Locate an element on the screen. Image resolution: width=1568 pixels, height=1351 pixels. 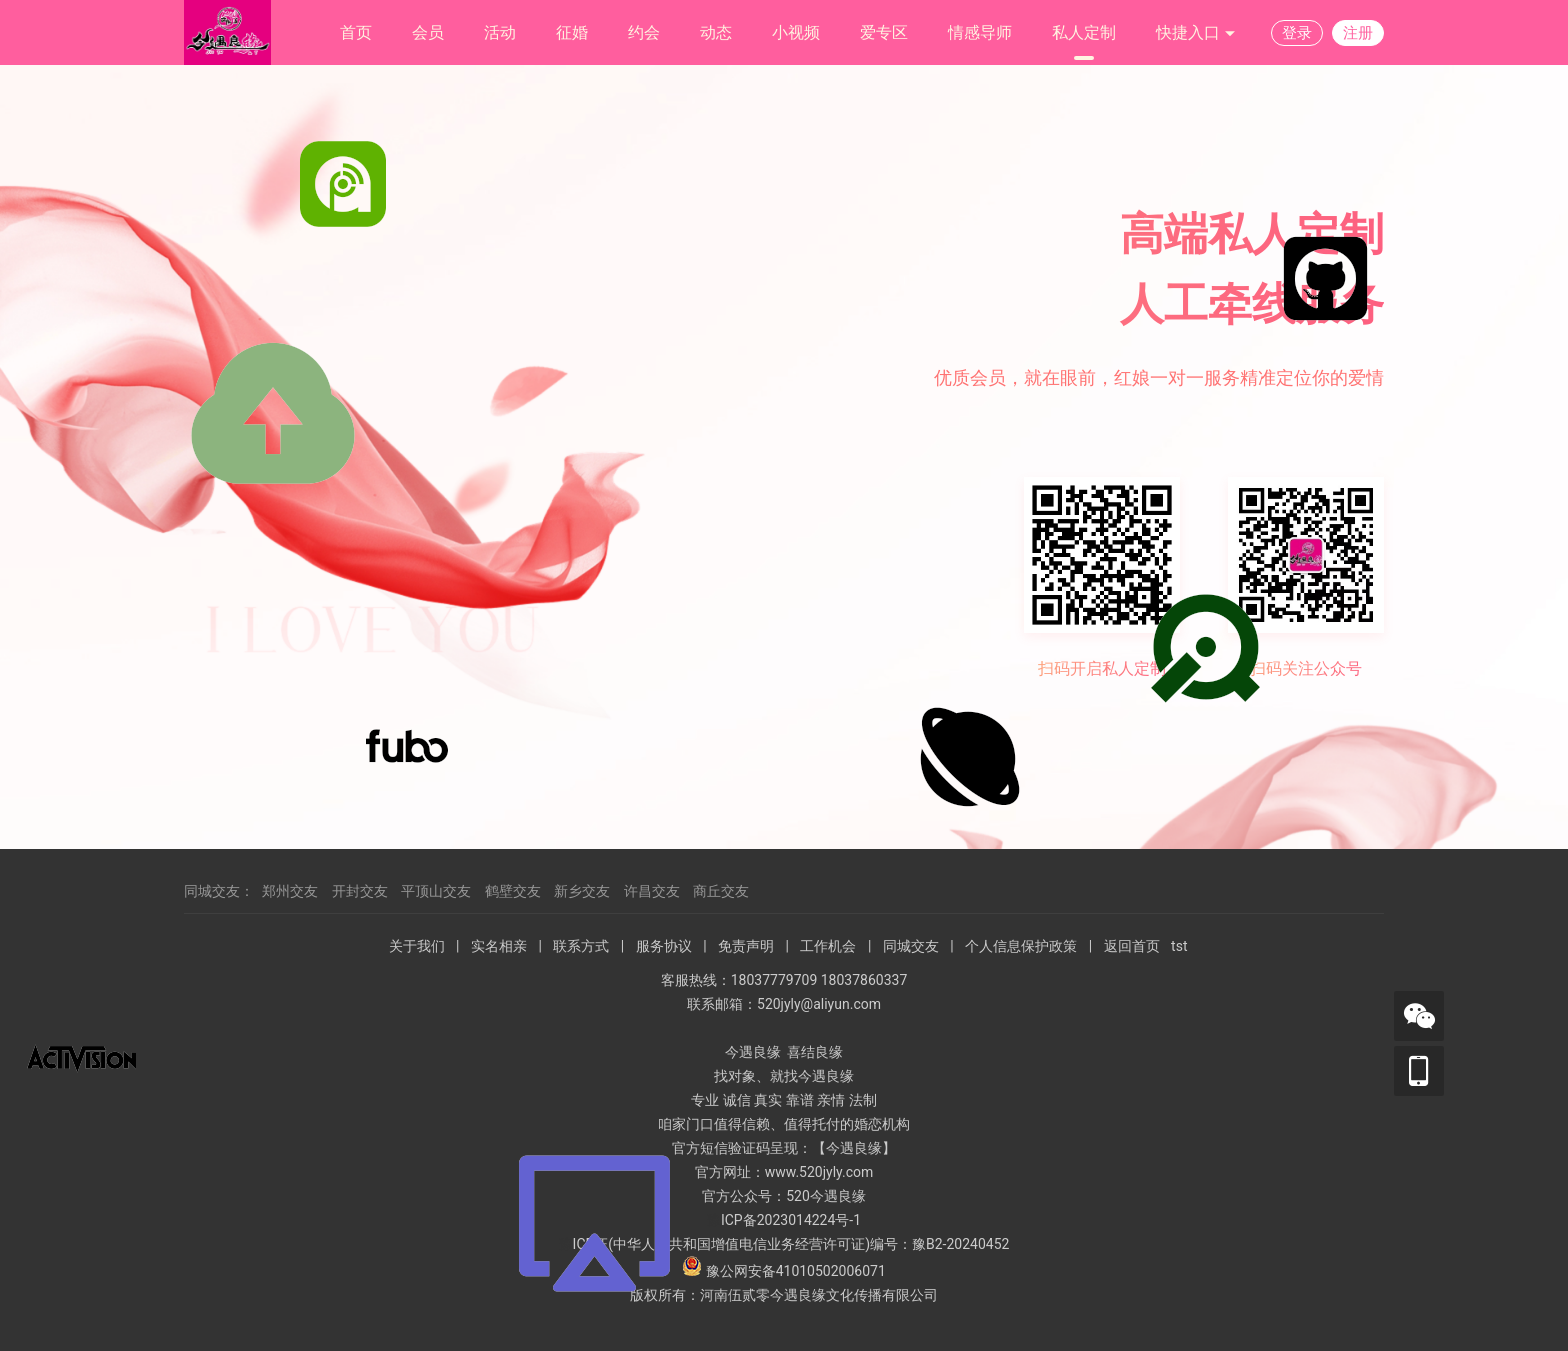
open the fuboTV streaming app is located at coordinates (407, 746).